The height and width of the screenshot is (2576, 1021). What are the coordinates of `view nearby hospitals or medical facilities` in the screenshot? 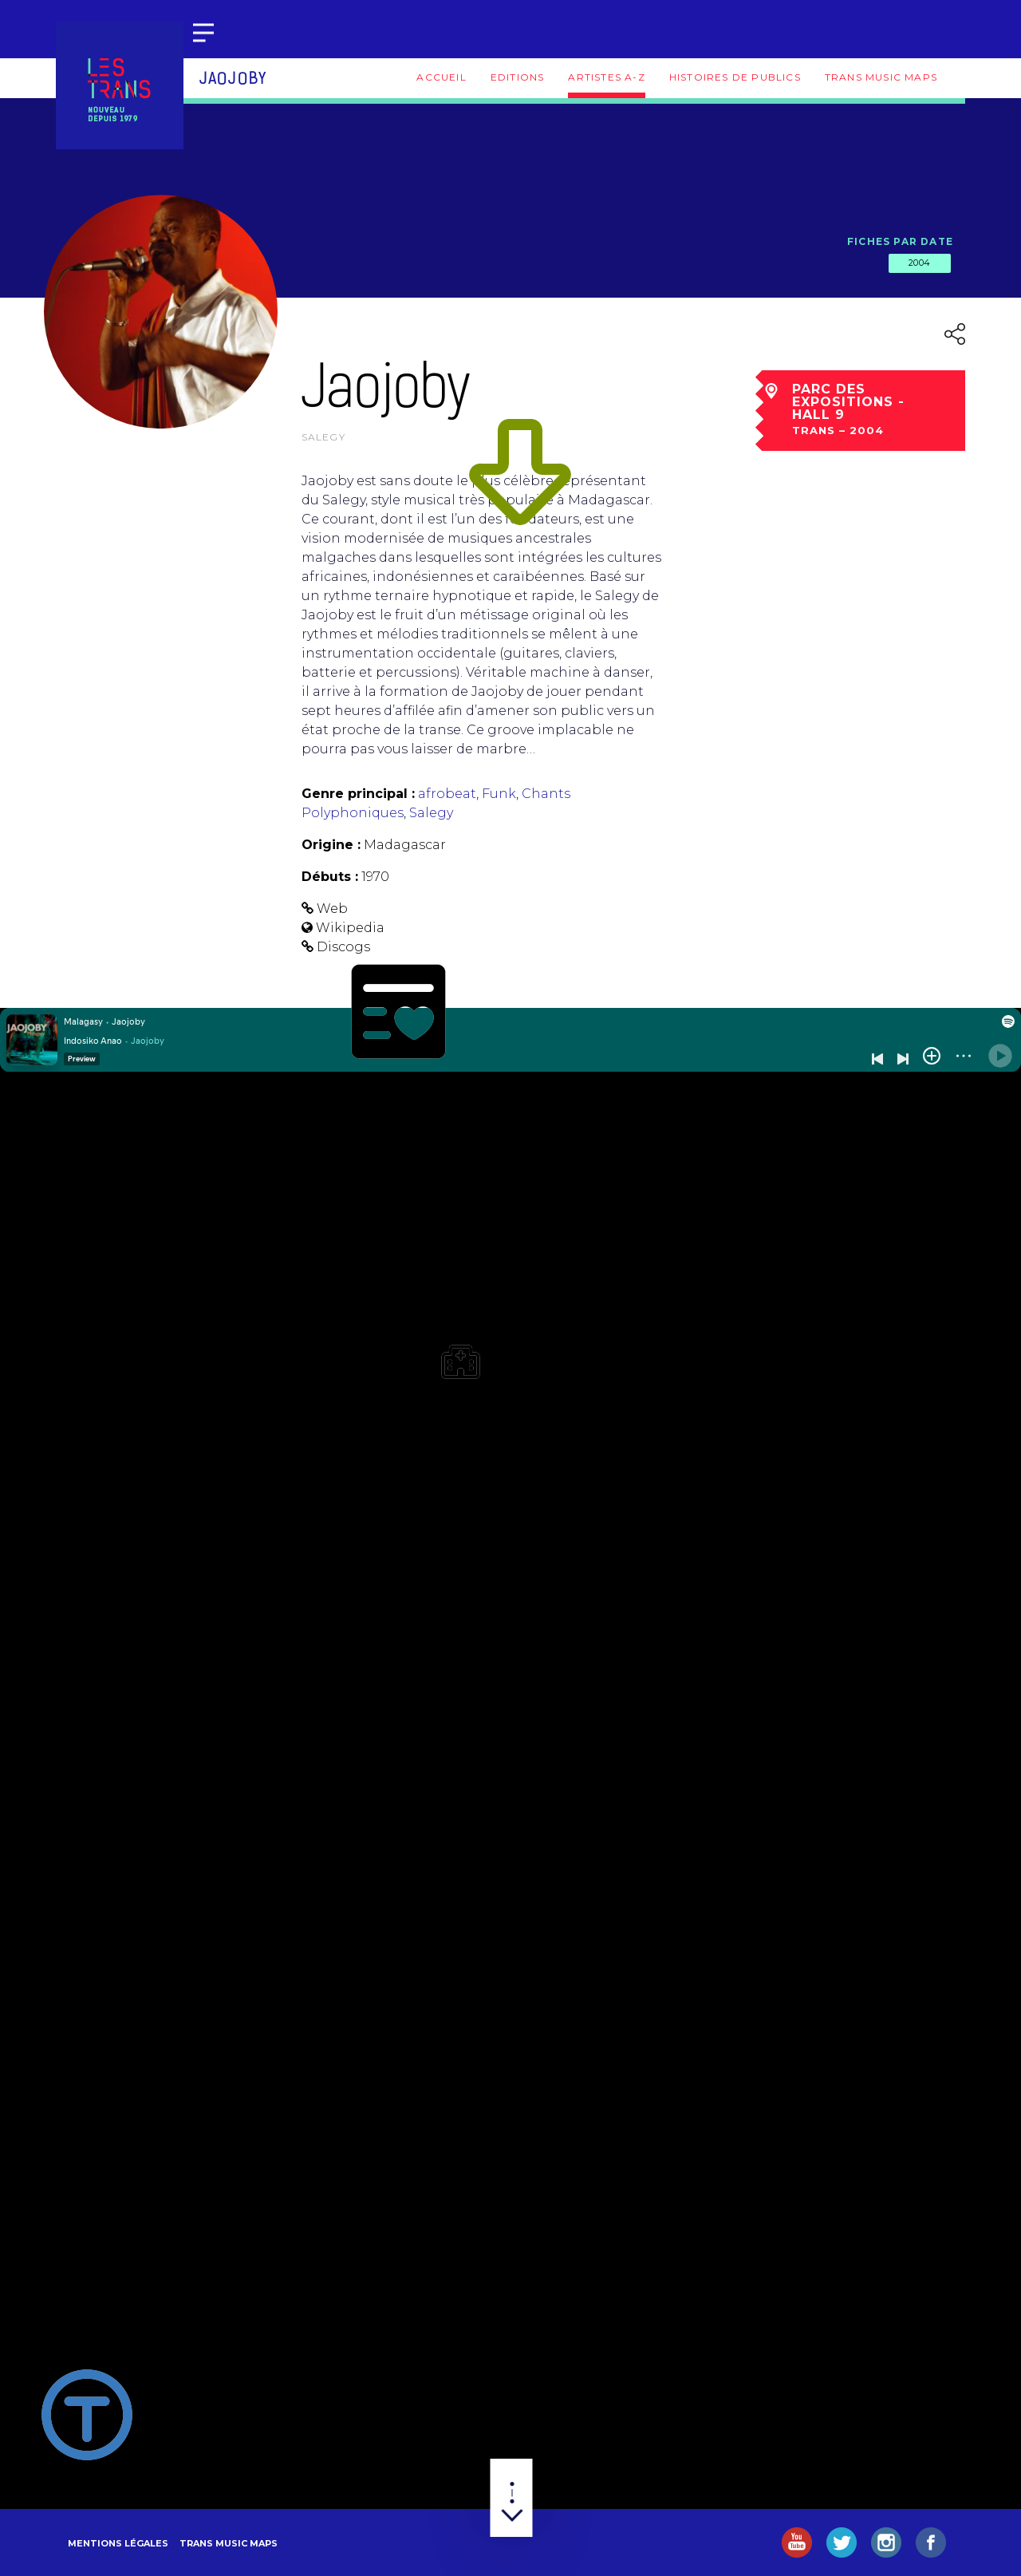 It's located at (460, 1361).